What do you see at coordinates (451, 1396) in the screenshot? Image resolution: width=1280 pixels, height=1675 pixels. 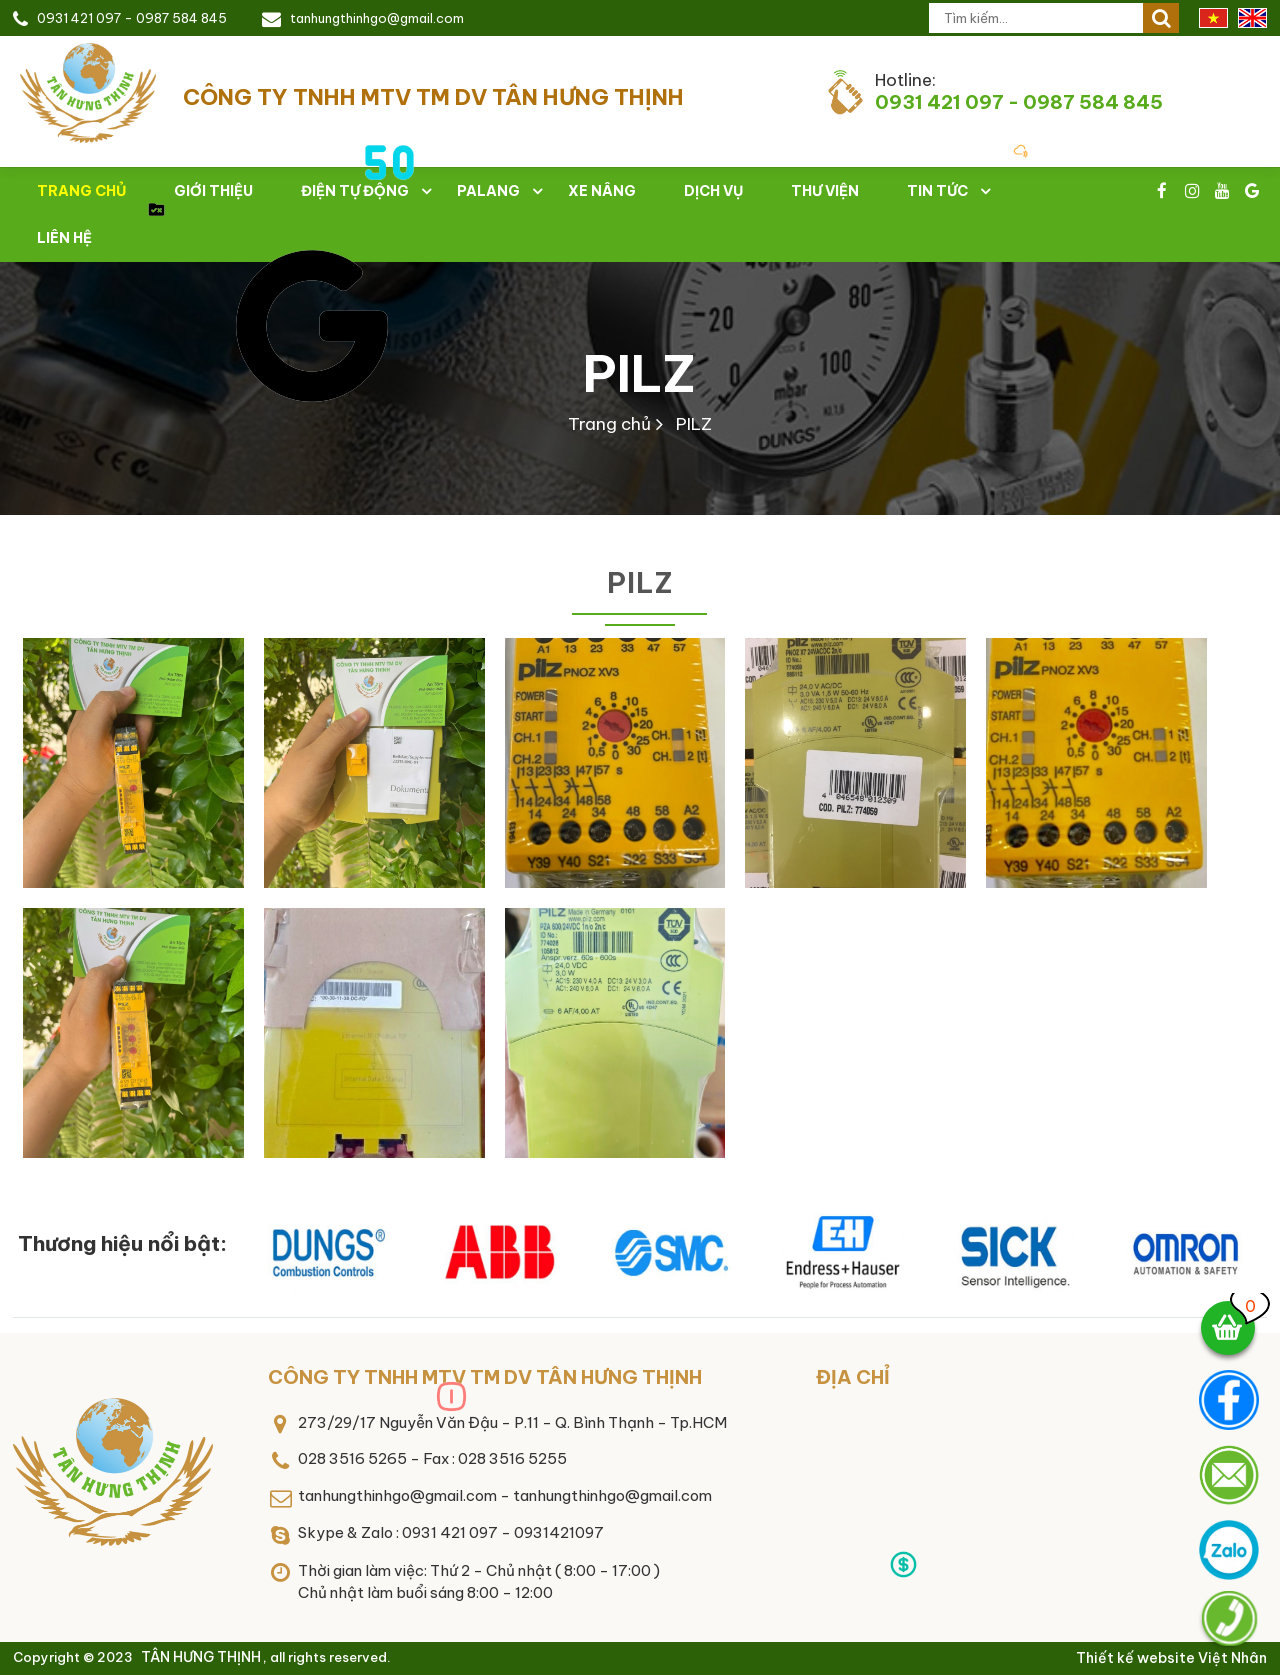 I see `view more information or details` at bounding box center [451, 1396].